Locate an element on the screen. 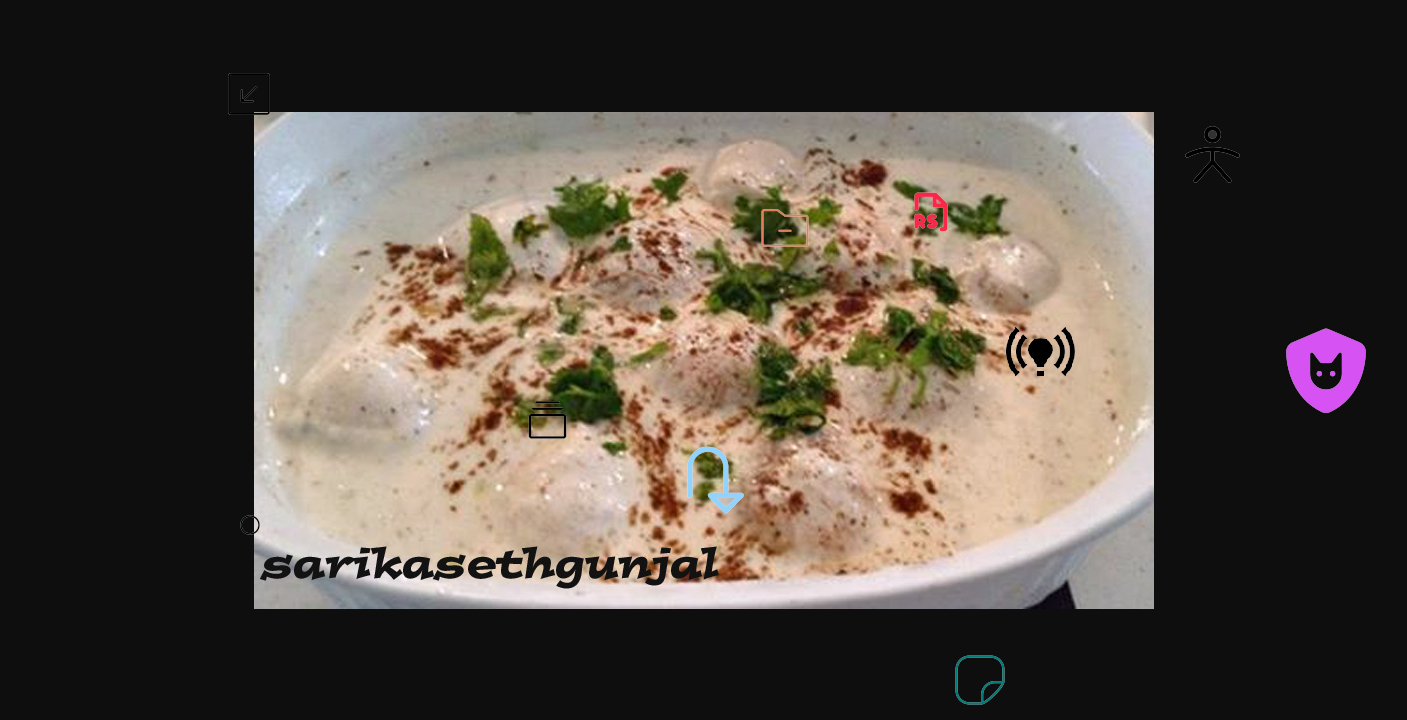 This screenshot has height=720, width=1407. redo or repeat last action is located at coordinates (713, 480).